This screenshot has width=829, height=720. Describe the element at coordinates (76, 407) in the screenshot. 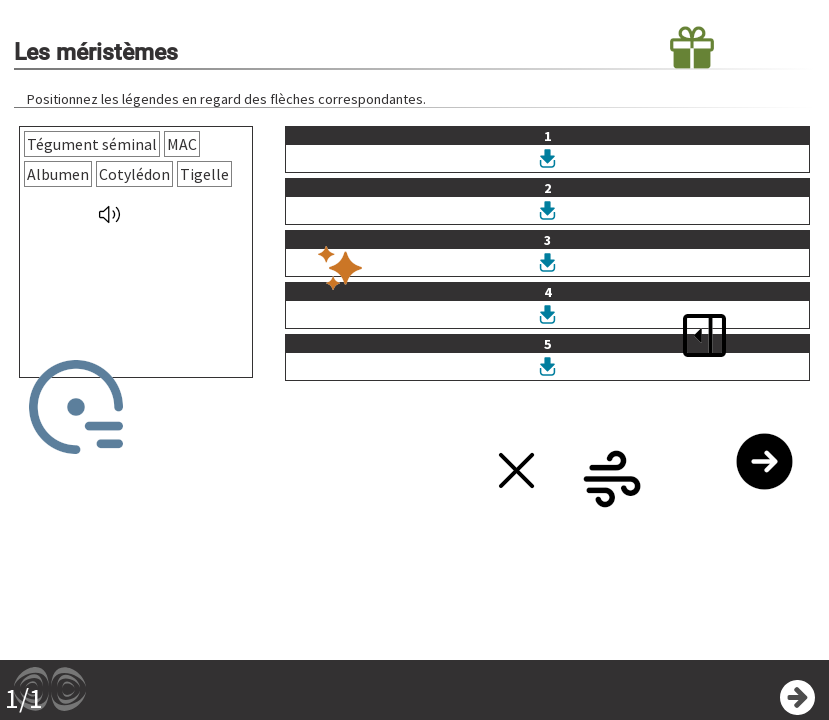

I see `view issue tracking timeline` at that location.